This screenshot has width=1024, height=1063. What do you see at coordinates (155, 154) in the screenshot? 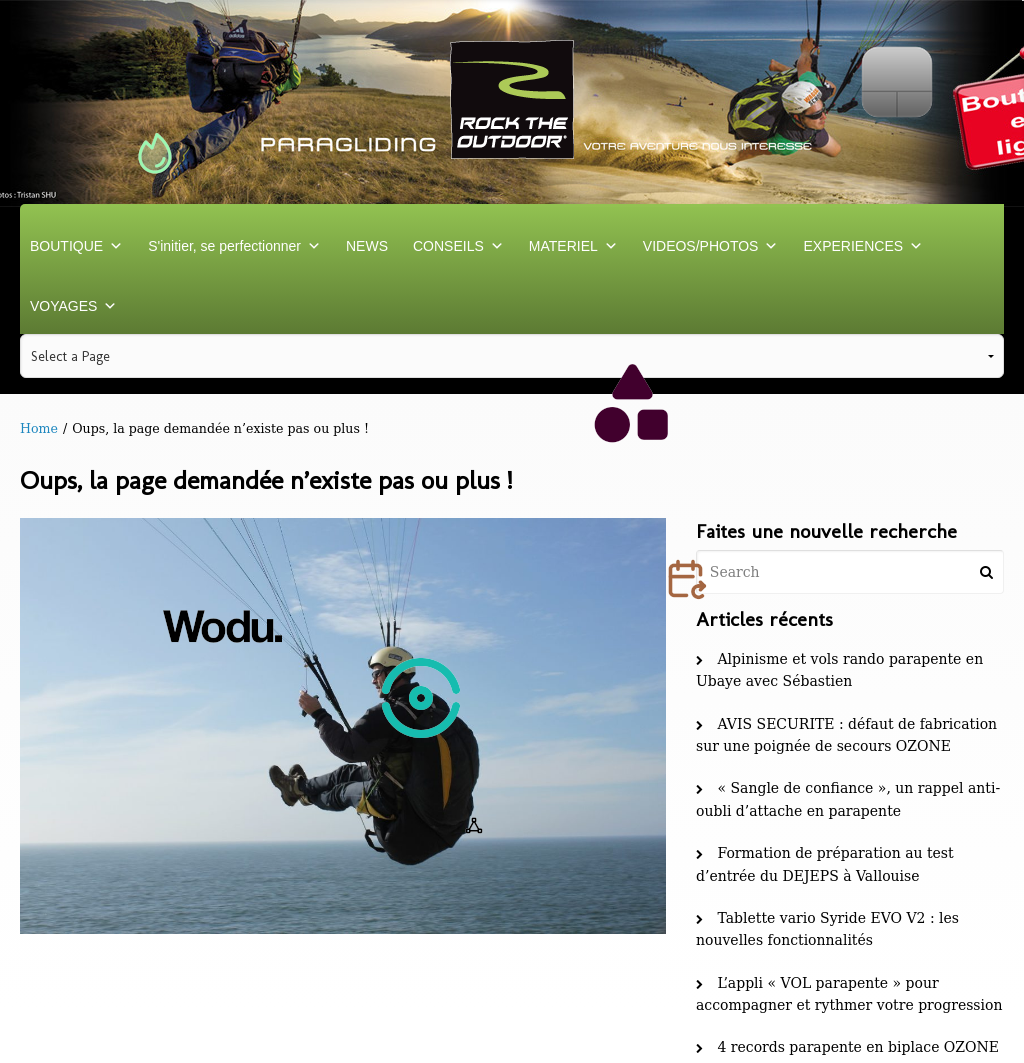
I see `indicates trending or hot content` at bounding box center [155, 154].